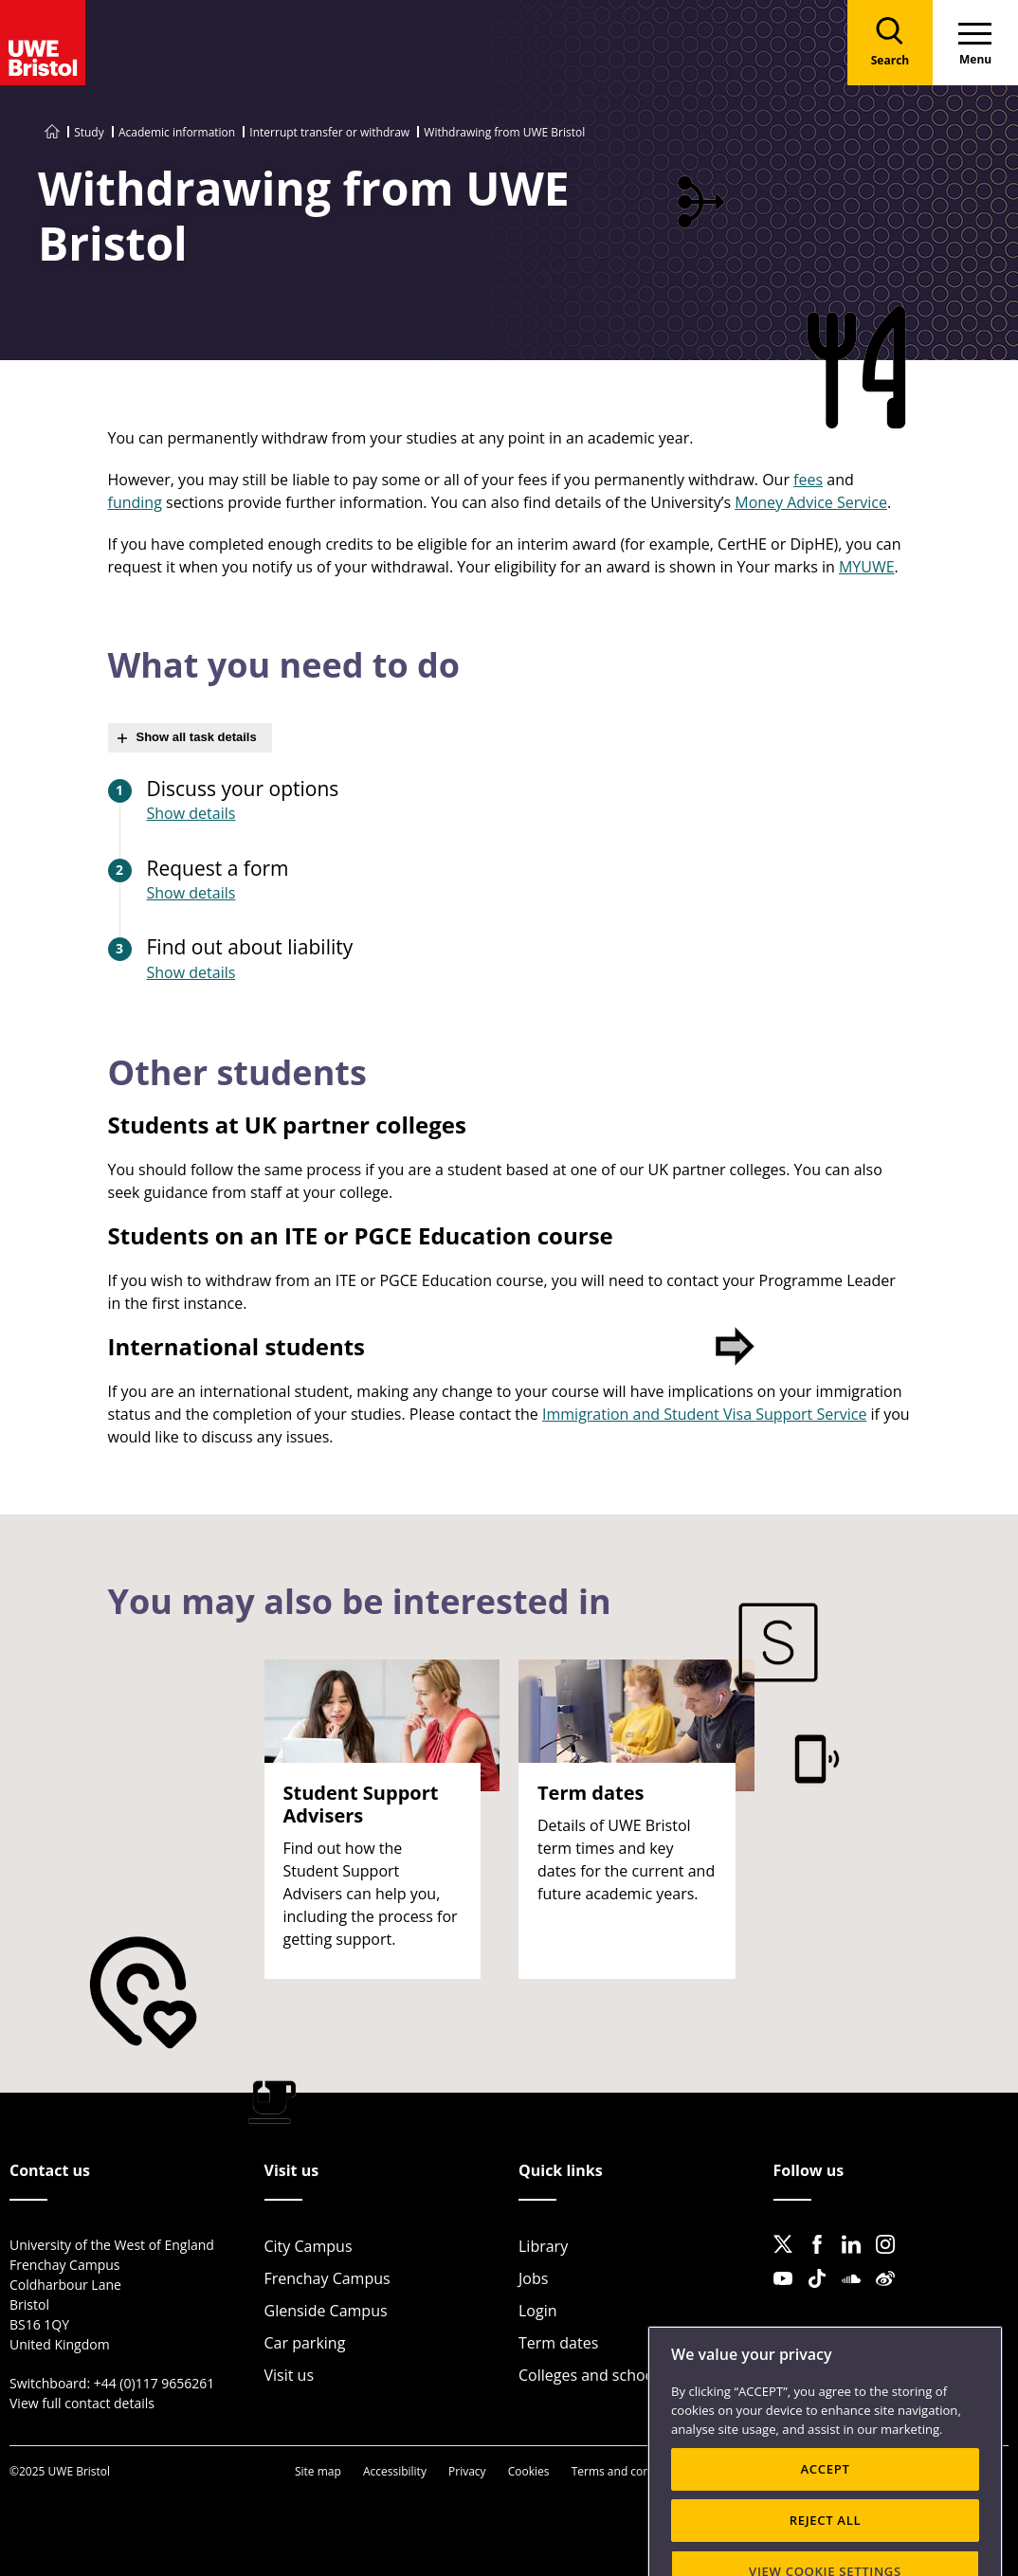 The image size is (1018, 2576). What do you see at coordinates (701, 202) in the screenshot?
I see `manage ad mediation settings` at bounding box center [701, 202].